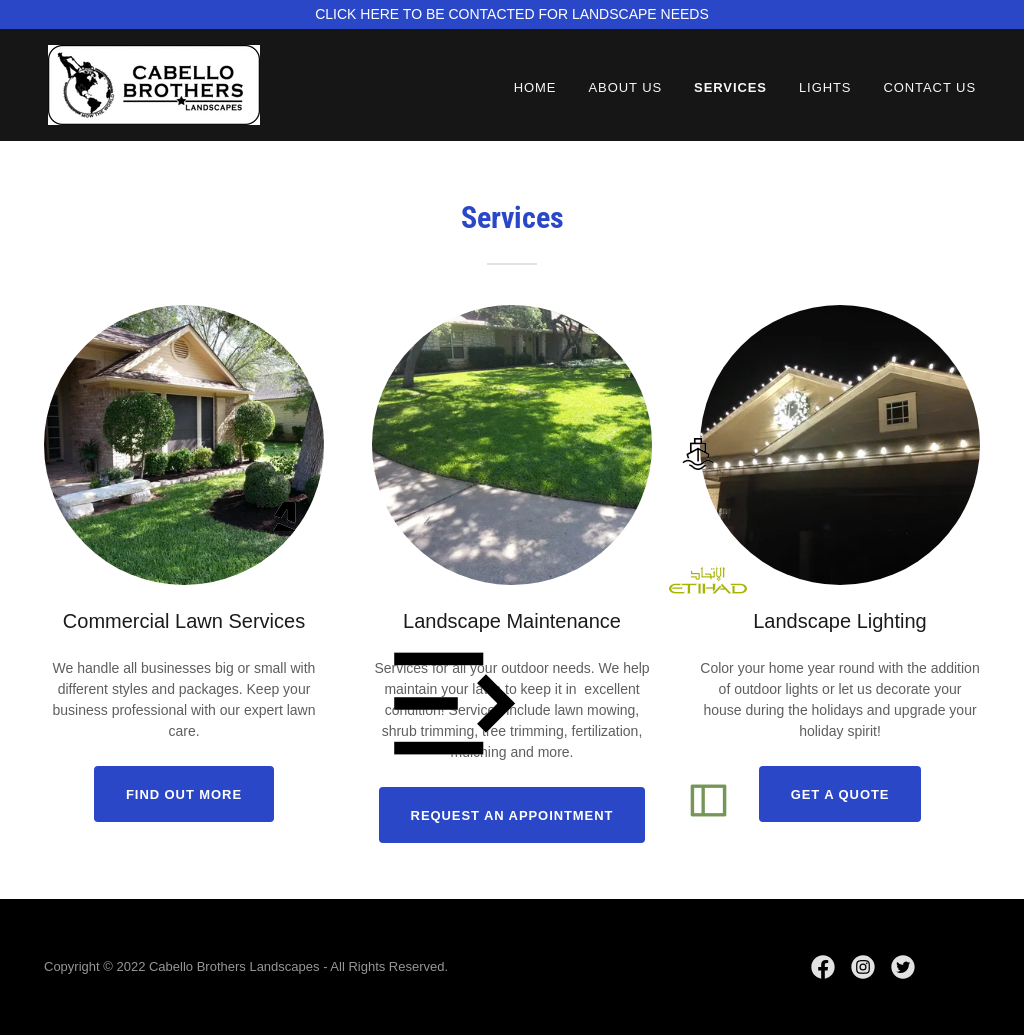 This screenshot has width=1024, height=1035. I want to click on visit gsmarena website for phone specs and reviews, so click(284, 516).